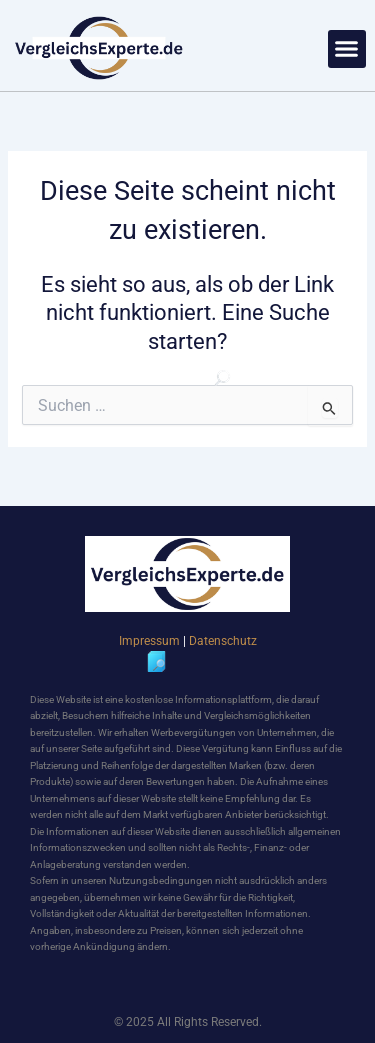  Describe the element at coordinates (156, 661) in the screenshot. I see `search files or documents` at that location.